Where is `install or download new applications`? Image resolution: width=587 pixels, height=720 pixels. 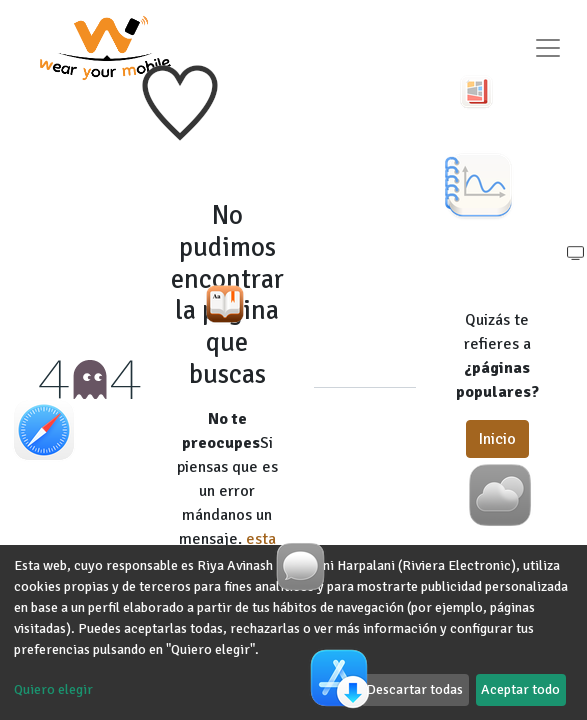
install or download new applications is located at coordinates (339, 678).